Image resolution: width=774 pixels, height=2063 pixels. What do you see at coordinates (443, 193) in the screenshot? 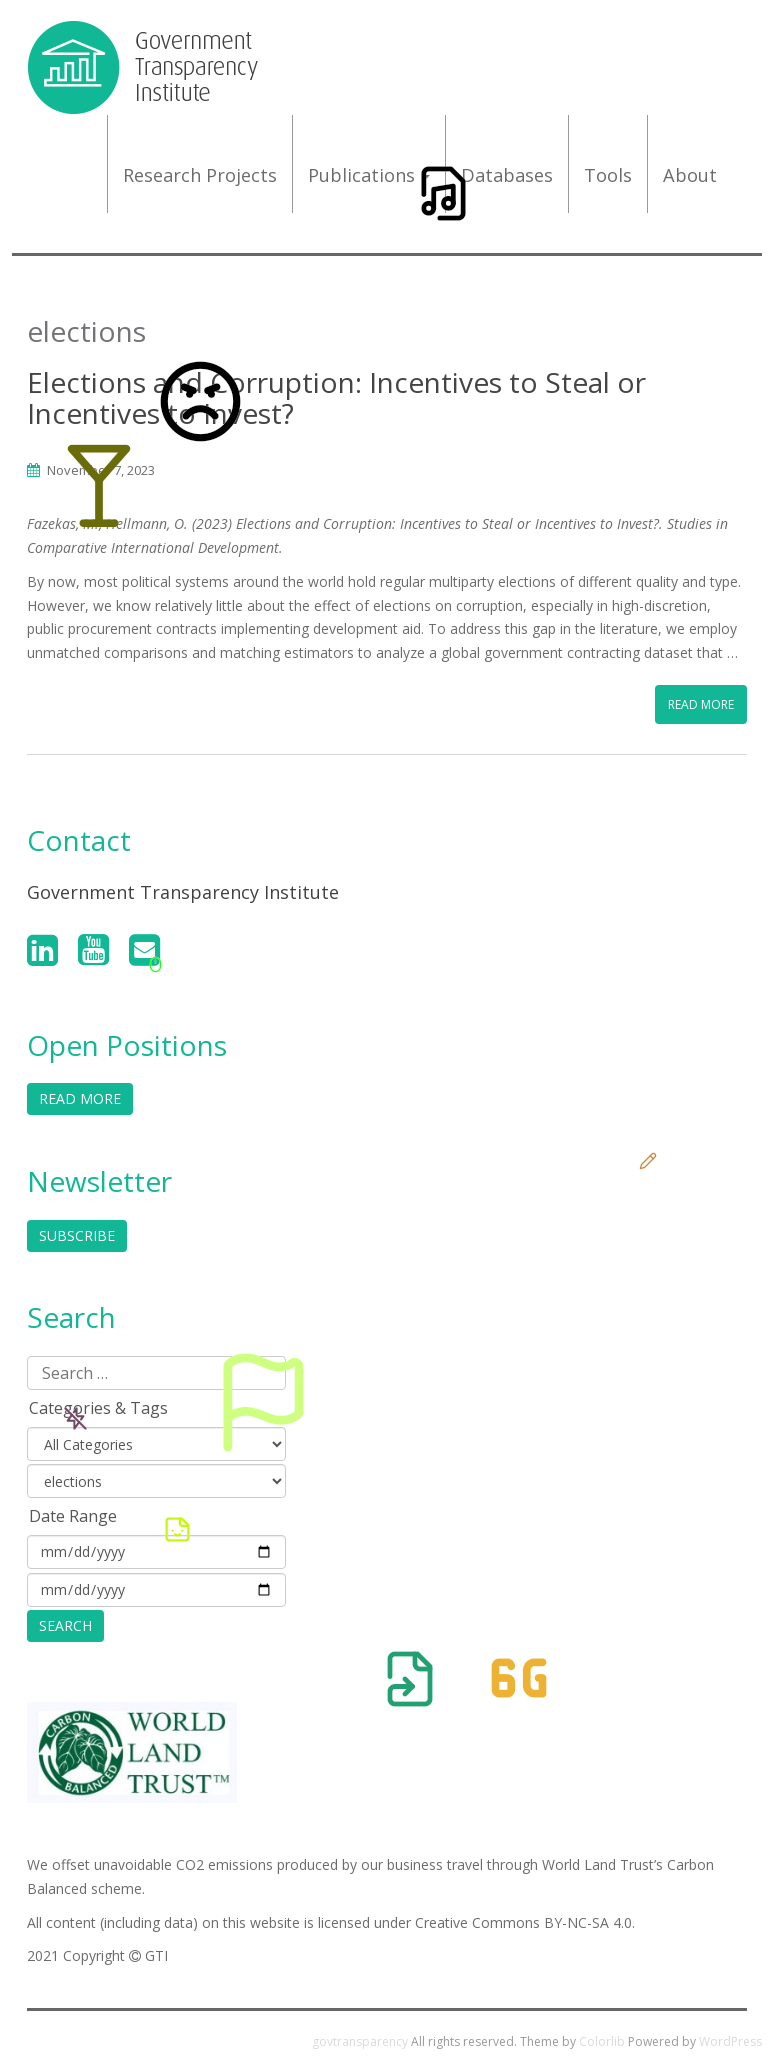
I see `open an audio or music file` at bounding box center [443, 193].